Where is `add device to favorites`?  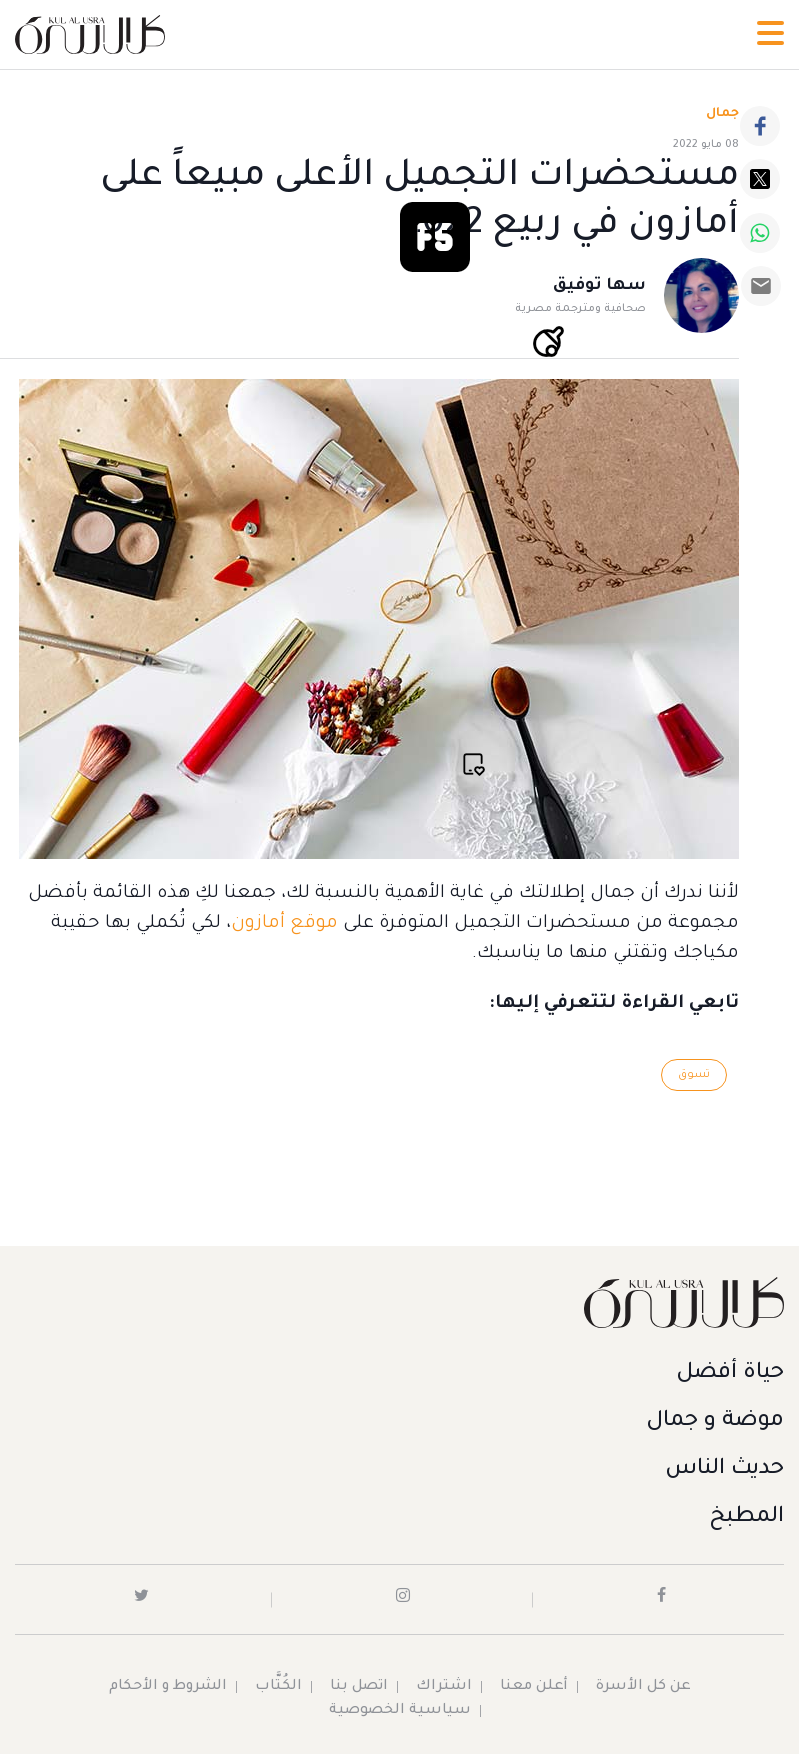 add device to favorites is located at coordinates (473, 764).